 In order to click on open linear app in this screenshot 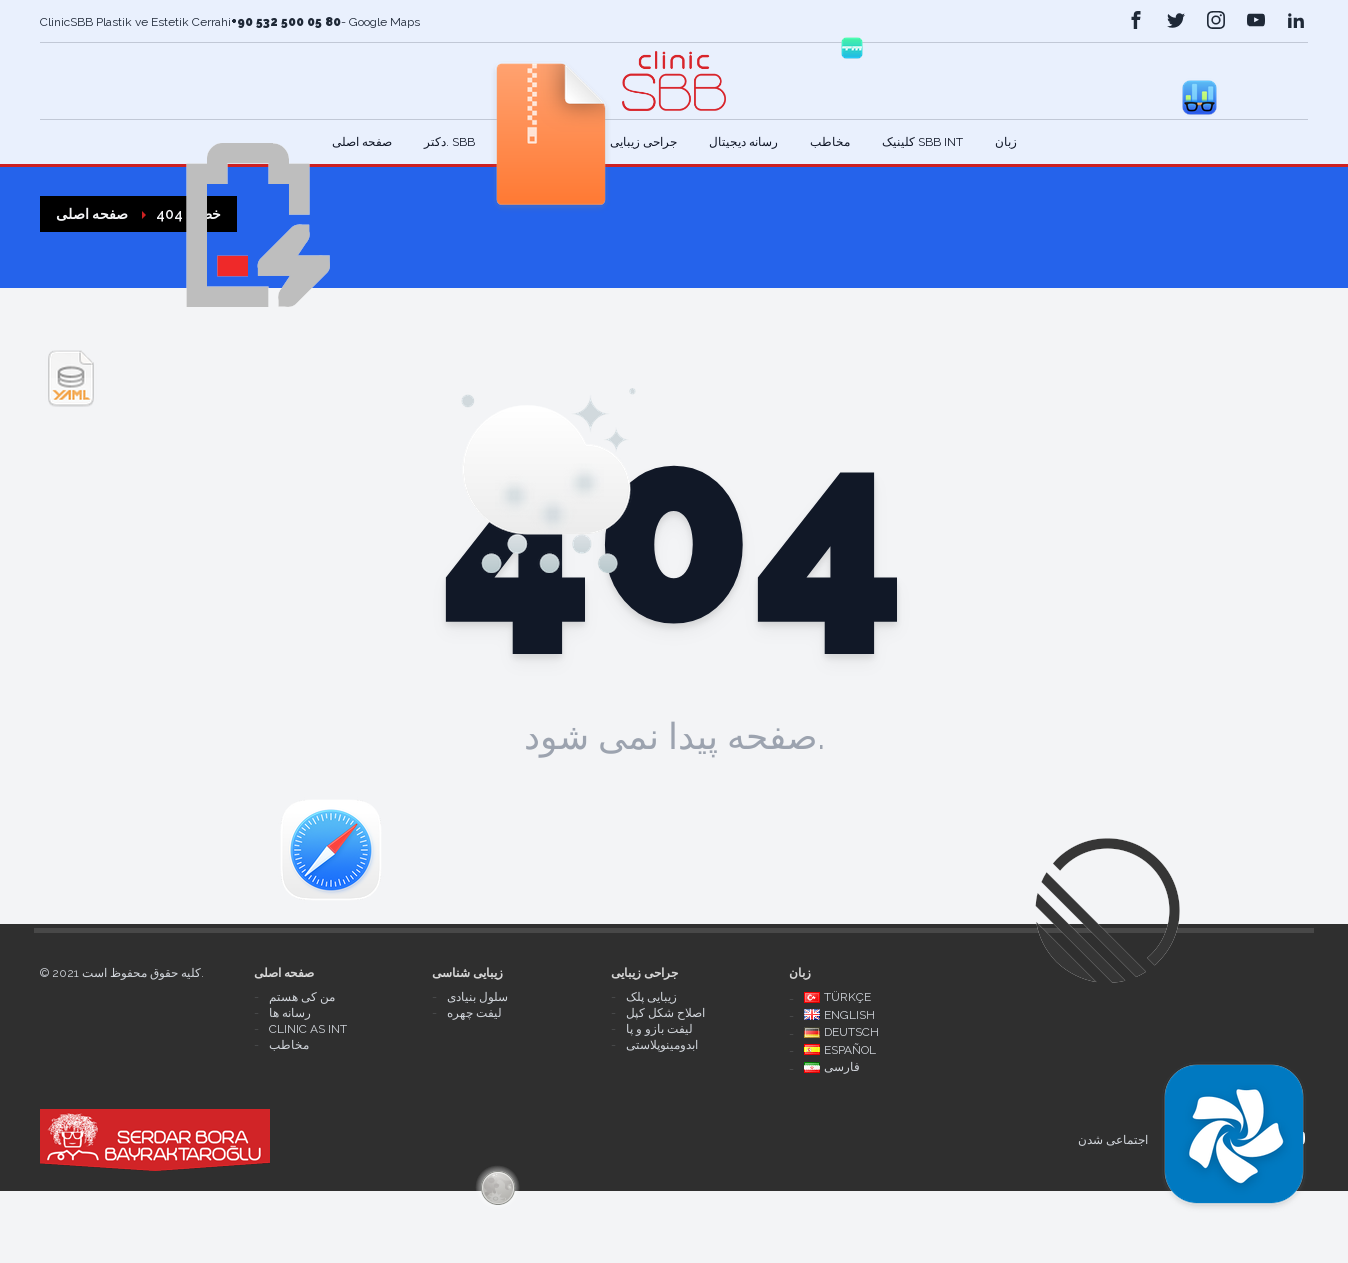, I will do `click(1107, 910)`.